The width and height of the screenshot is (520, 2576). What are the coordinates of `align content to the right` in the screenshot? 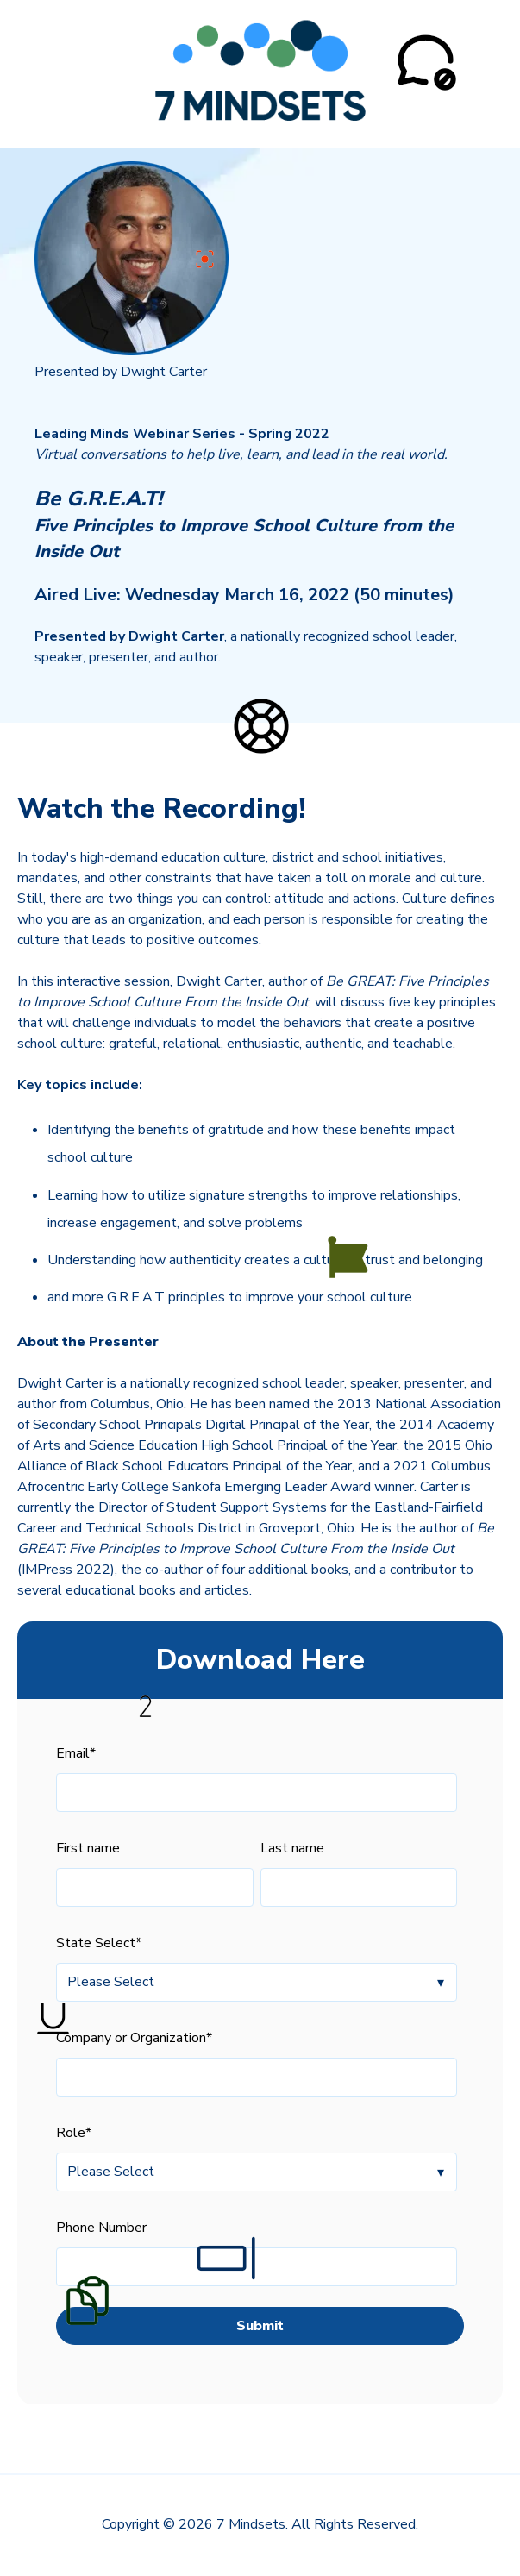 It's located at (227, 2258).